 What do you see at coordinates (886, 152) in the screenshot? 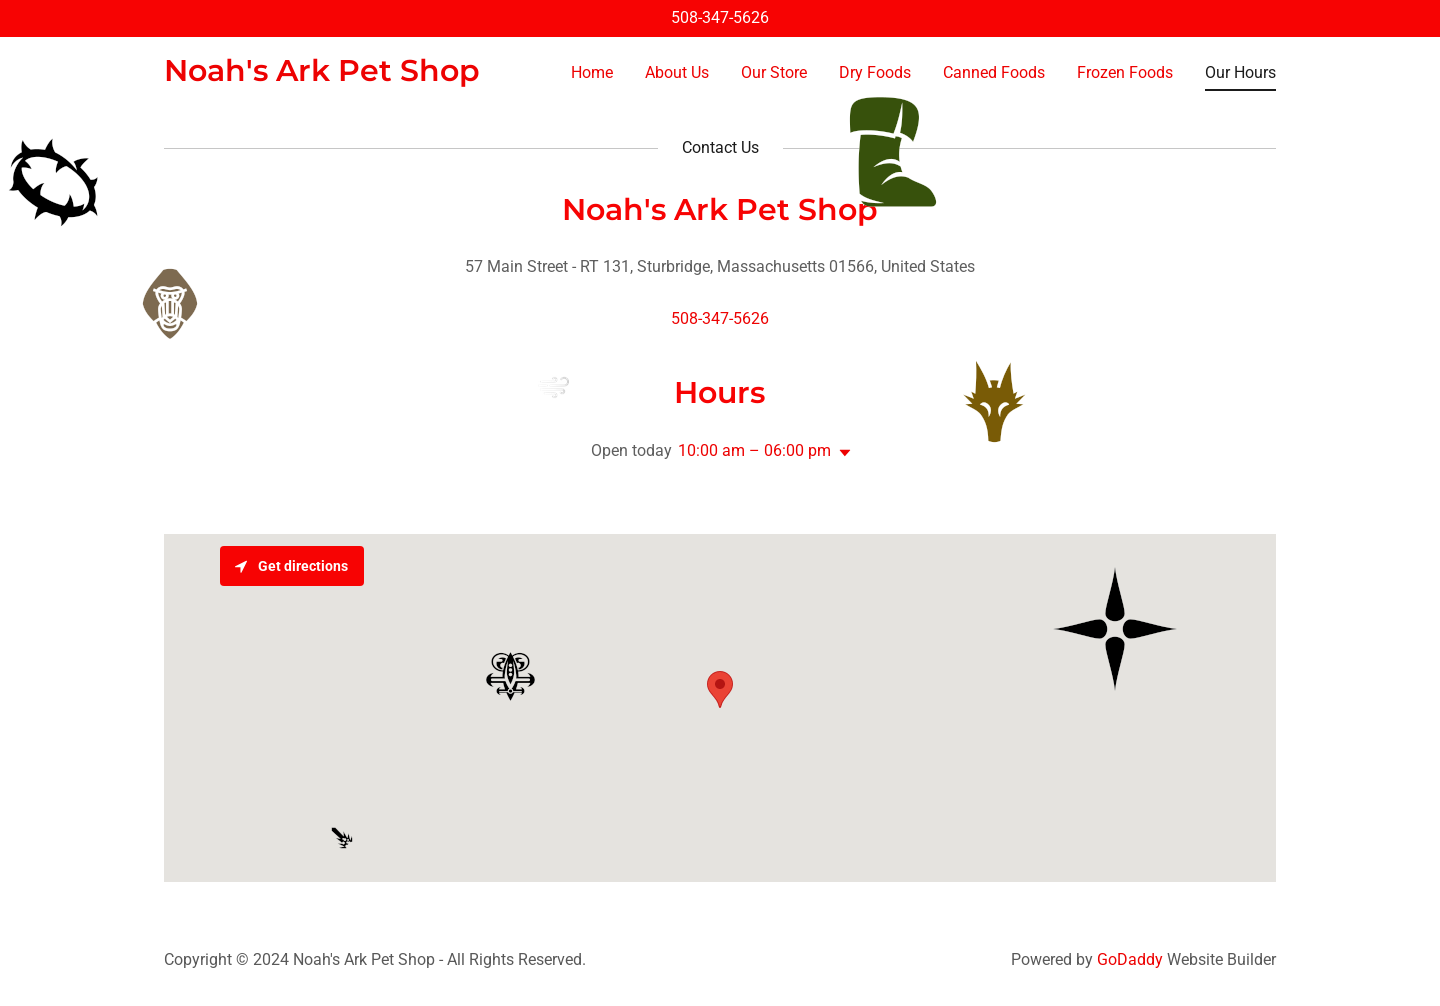
I see `equip footwear to your character` at bounding box center [886, 152].